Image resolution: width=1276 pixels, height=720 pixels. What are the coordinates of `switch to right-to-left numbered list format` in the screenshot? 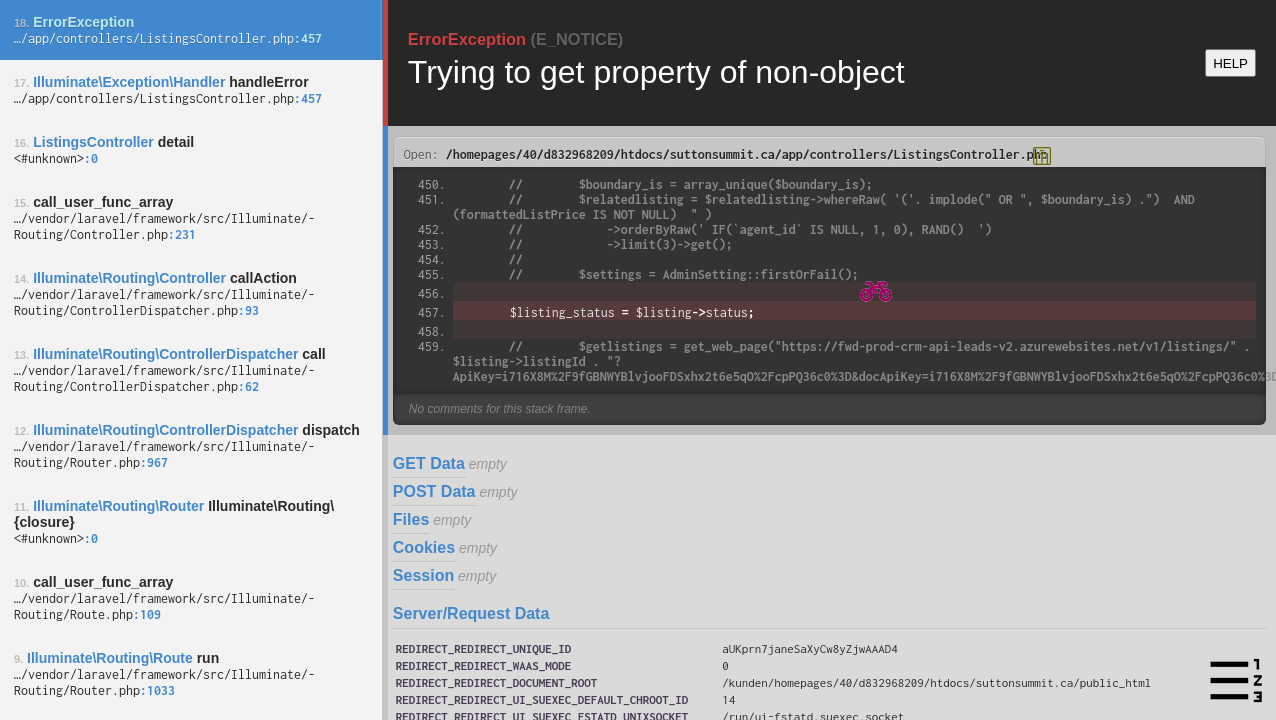 It's located at (1237, 680).